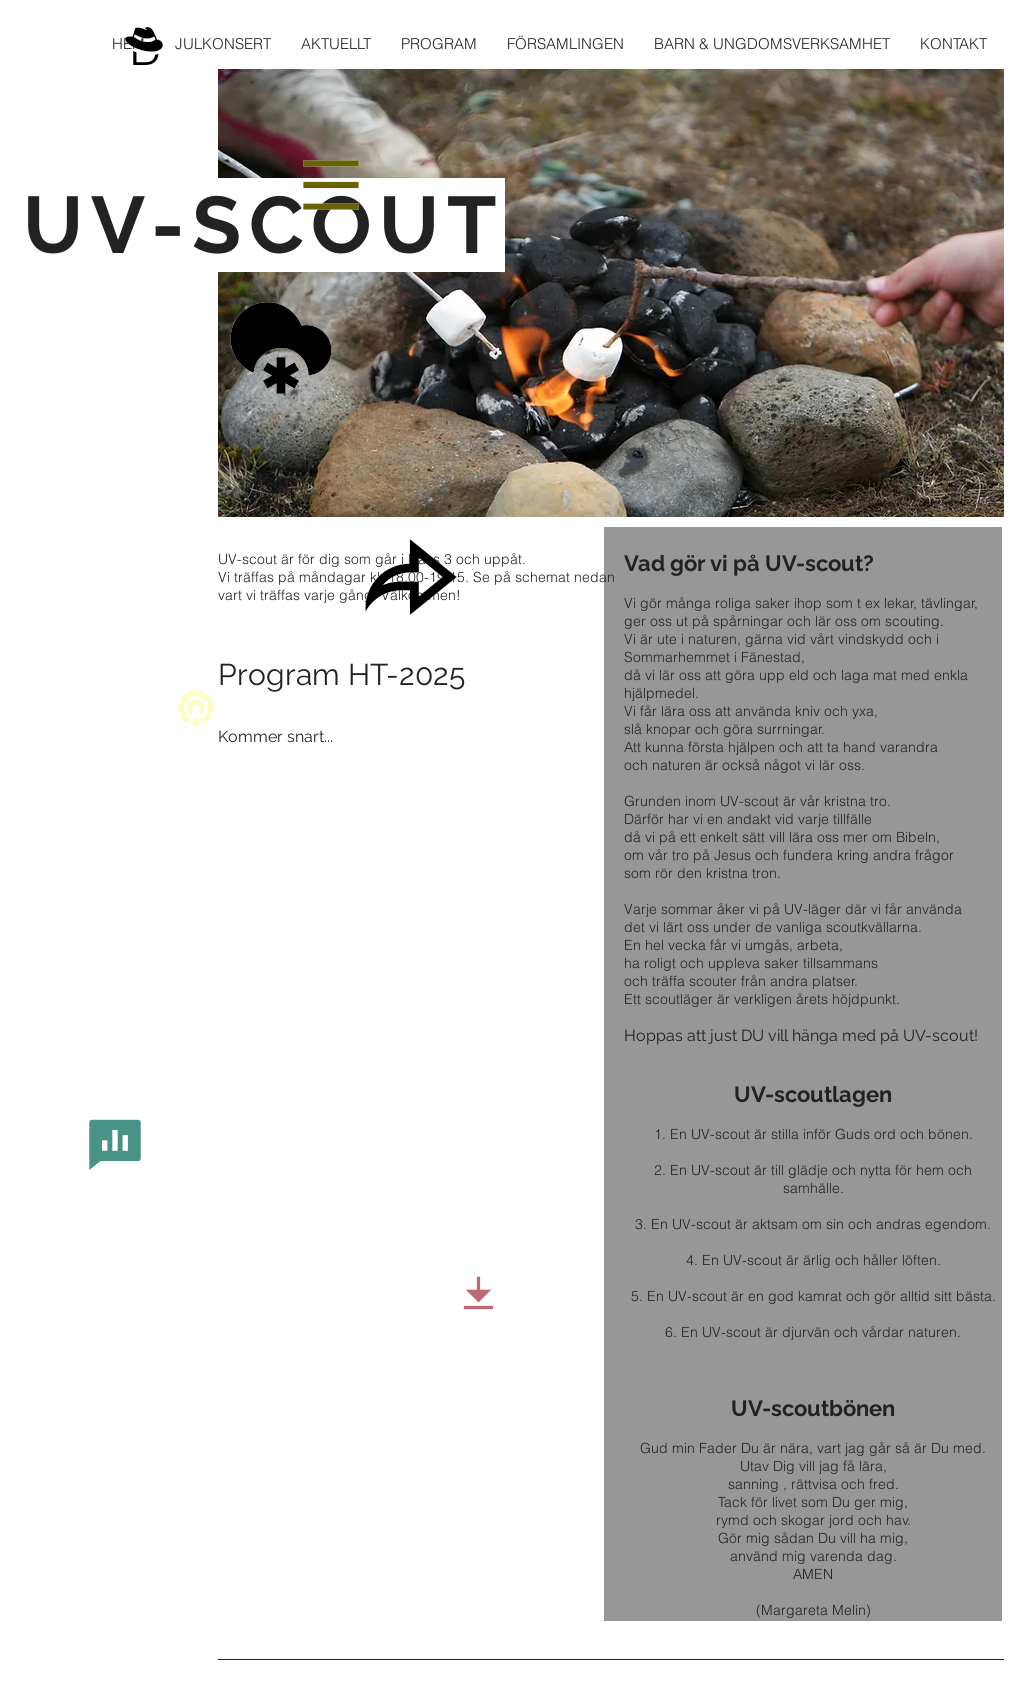 This screenshot has height=1701, width=1024. What do you see at coordinates (196, 708) in the screenshot?
I see `access GPS or location services` at bounding box center [196, 708].